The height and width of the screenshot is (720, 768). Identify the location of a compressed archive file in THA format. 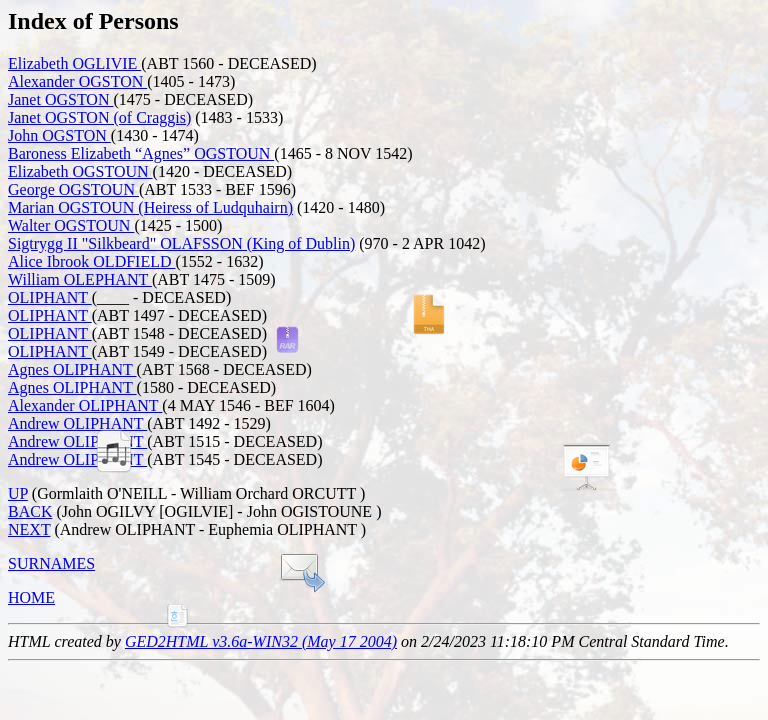
(429, 315).